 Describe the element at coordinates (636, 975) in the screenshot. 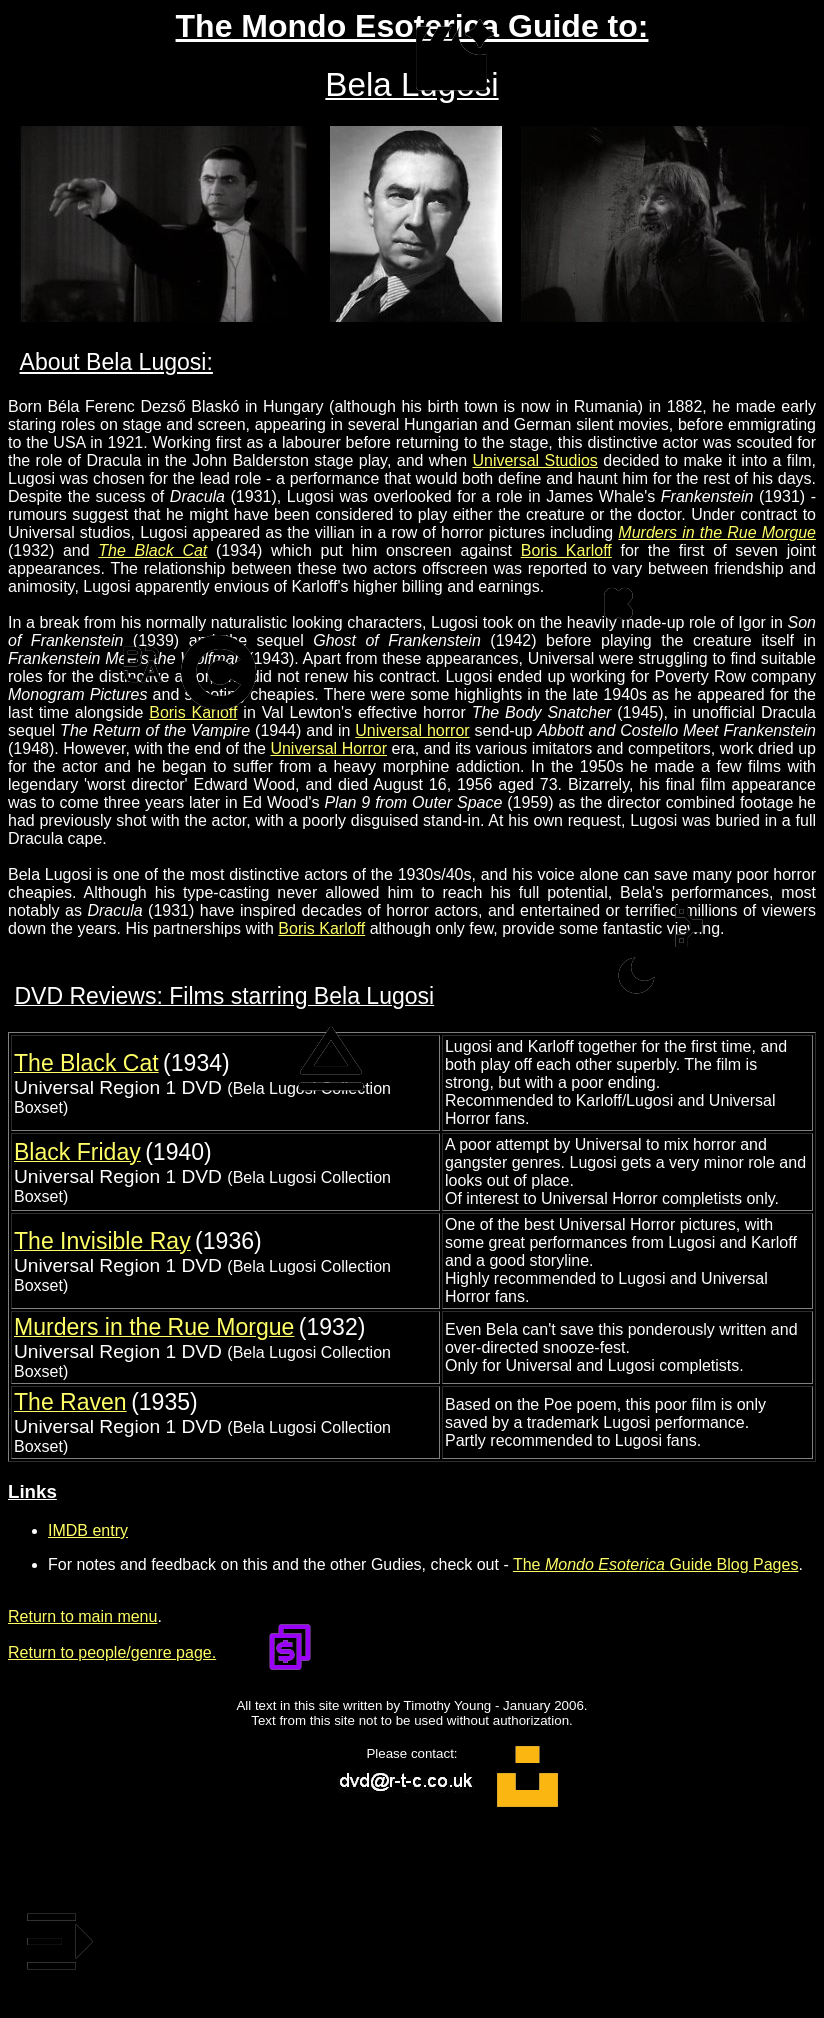

I see `toggle dark mode or night theme` at that location.